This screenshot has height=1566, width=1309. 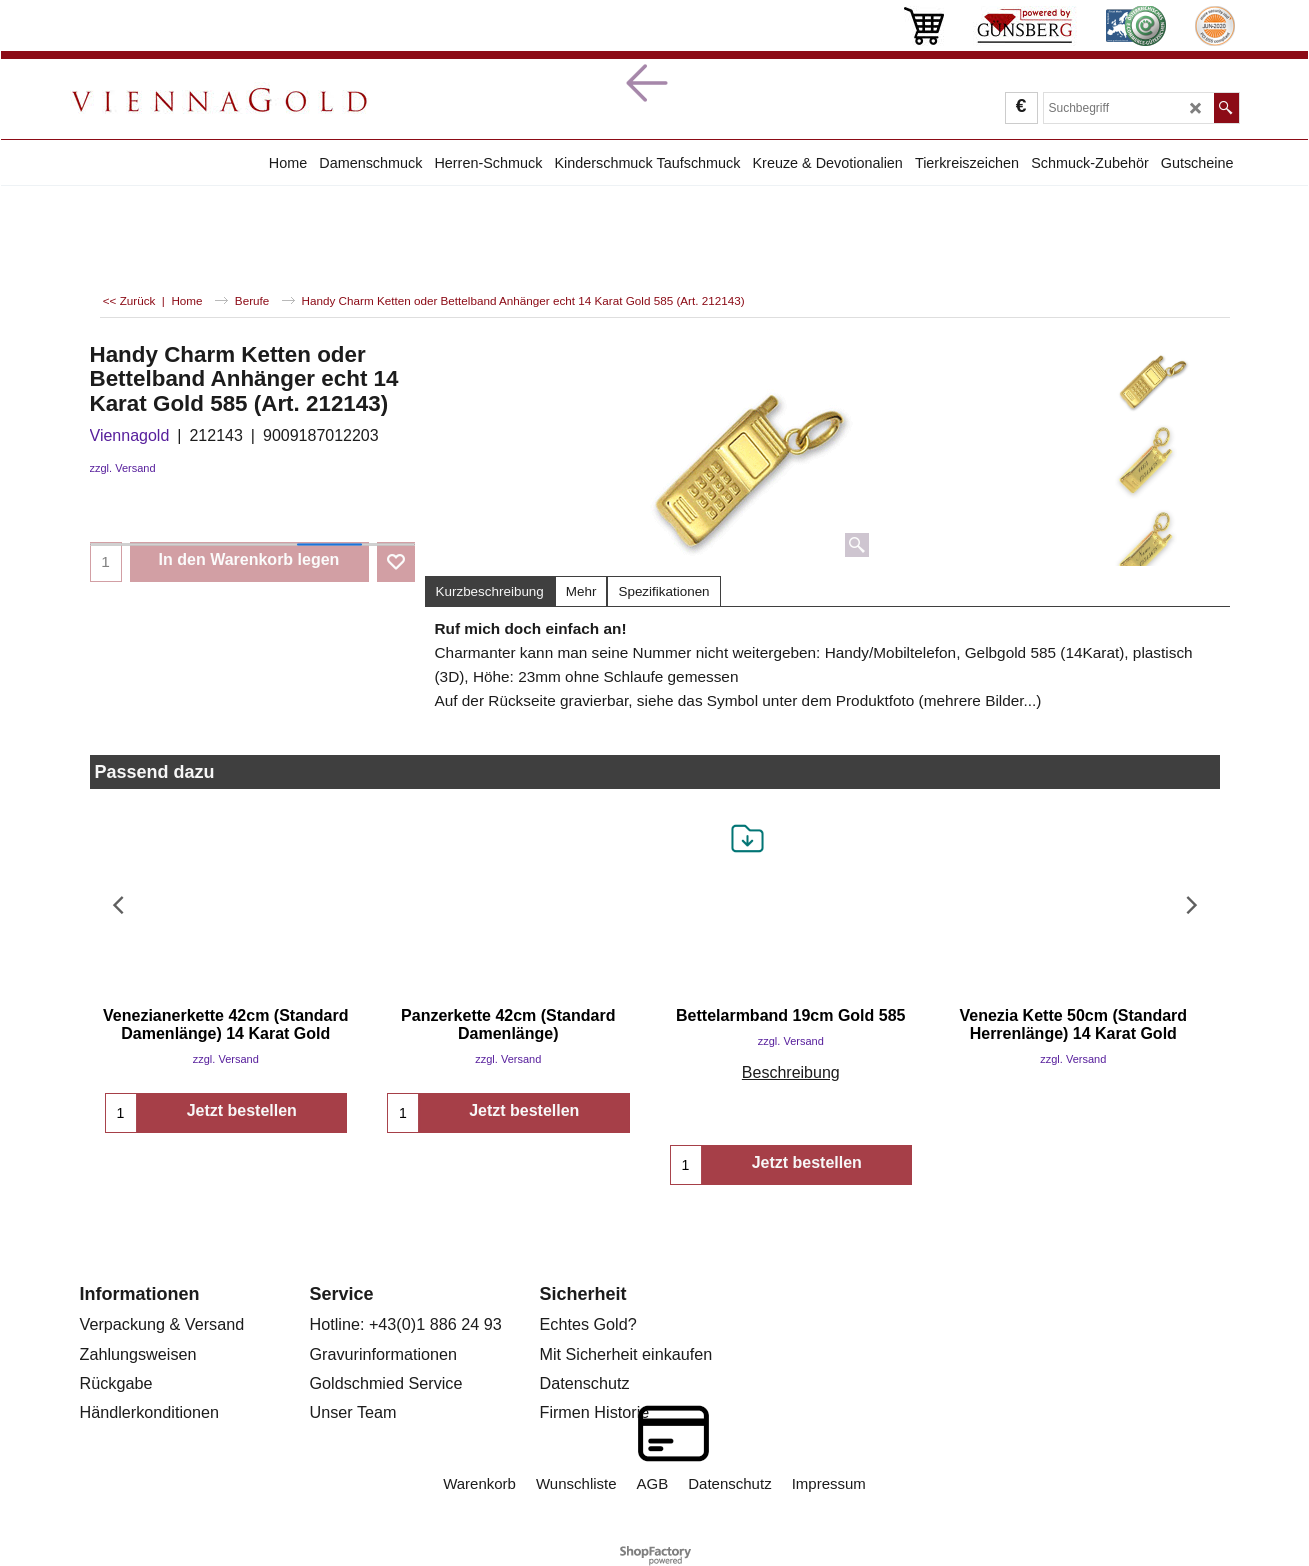 What do you see at coordinates (673, 1433) in the screenshot?
I see `manage payment methods` at bounding box center [673, 1433].